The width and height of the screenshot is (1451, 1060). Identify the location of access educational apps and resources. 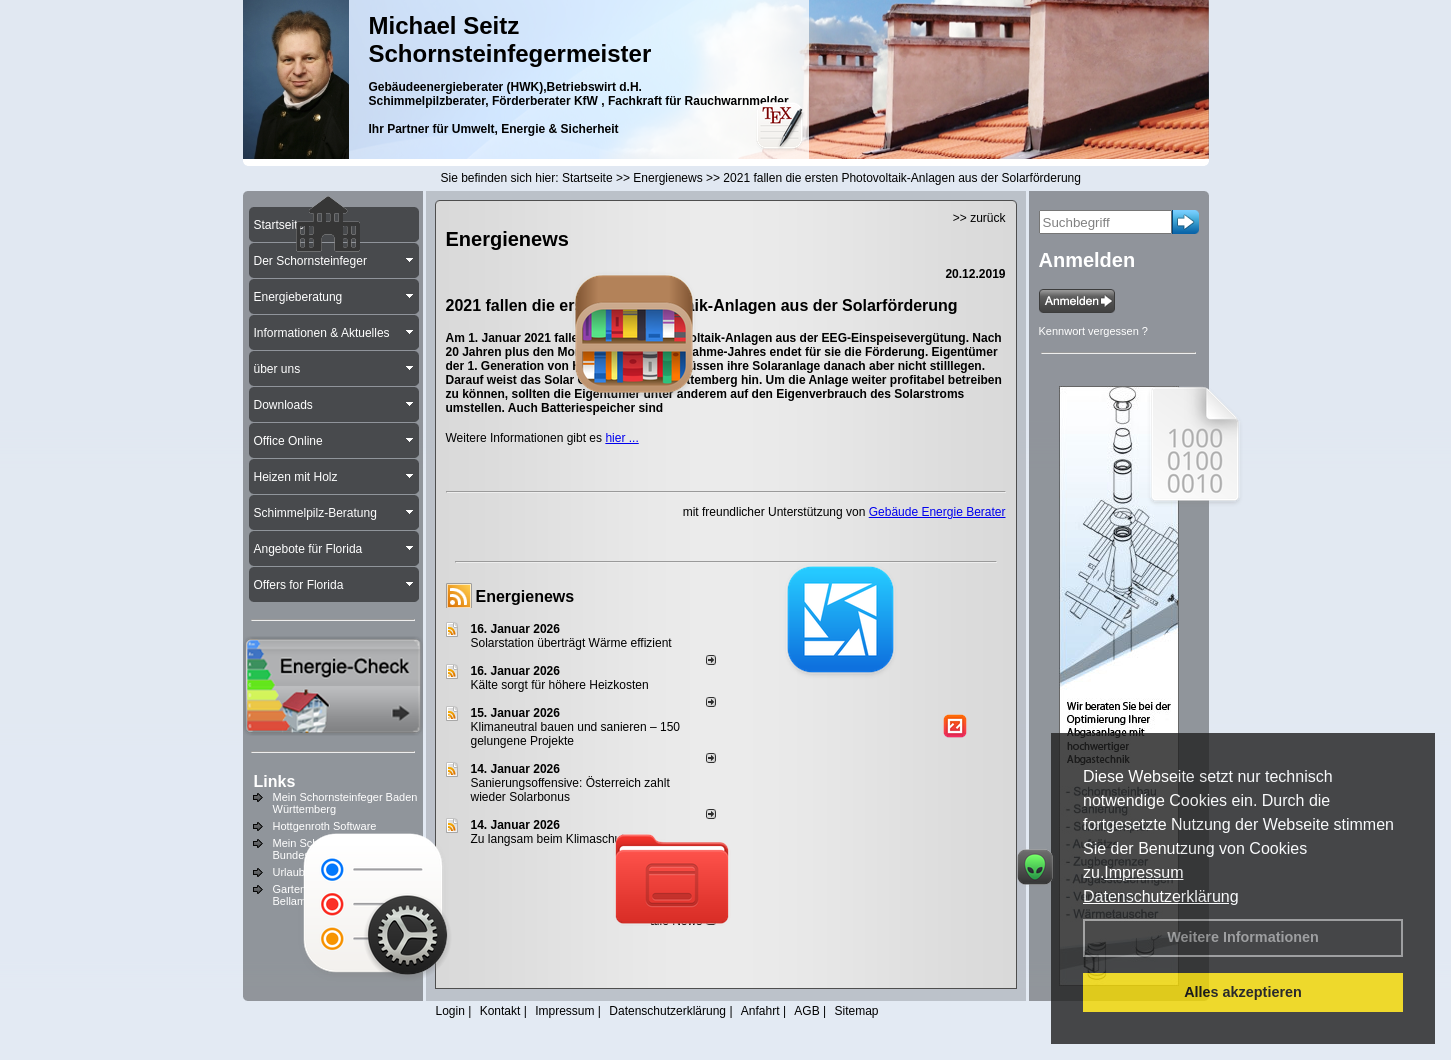
(326, 226).